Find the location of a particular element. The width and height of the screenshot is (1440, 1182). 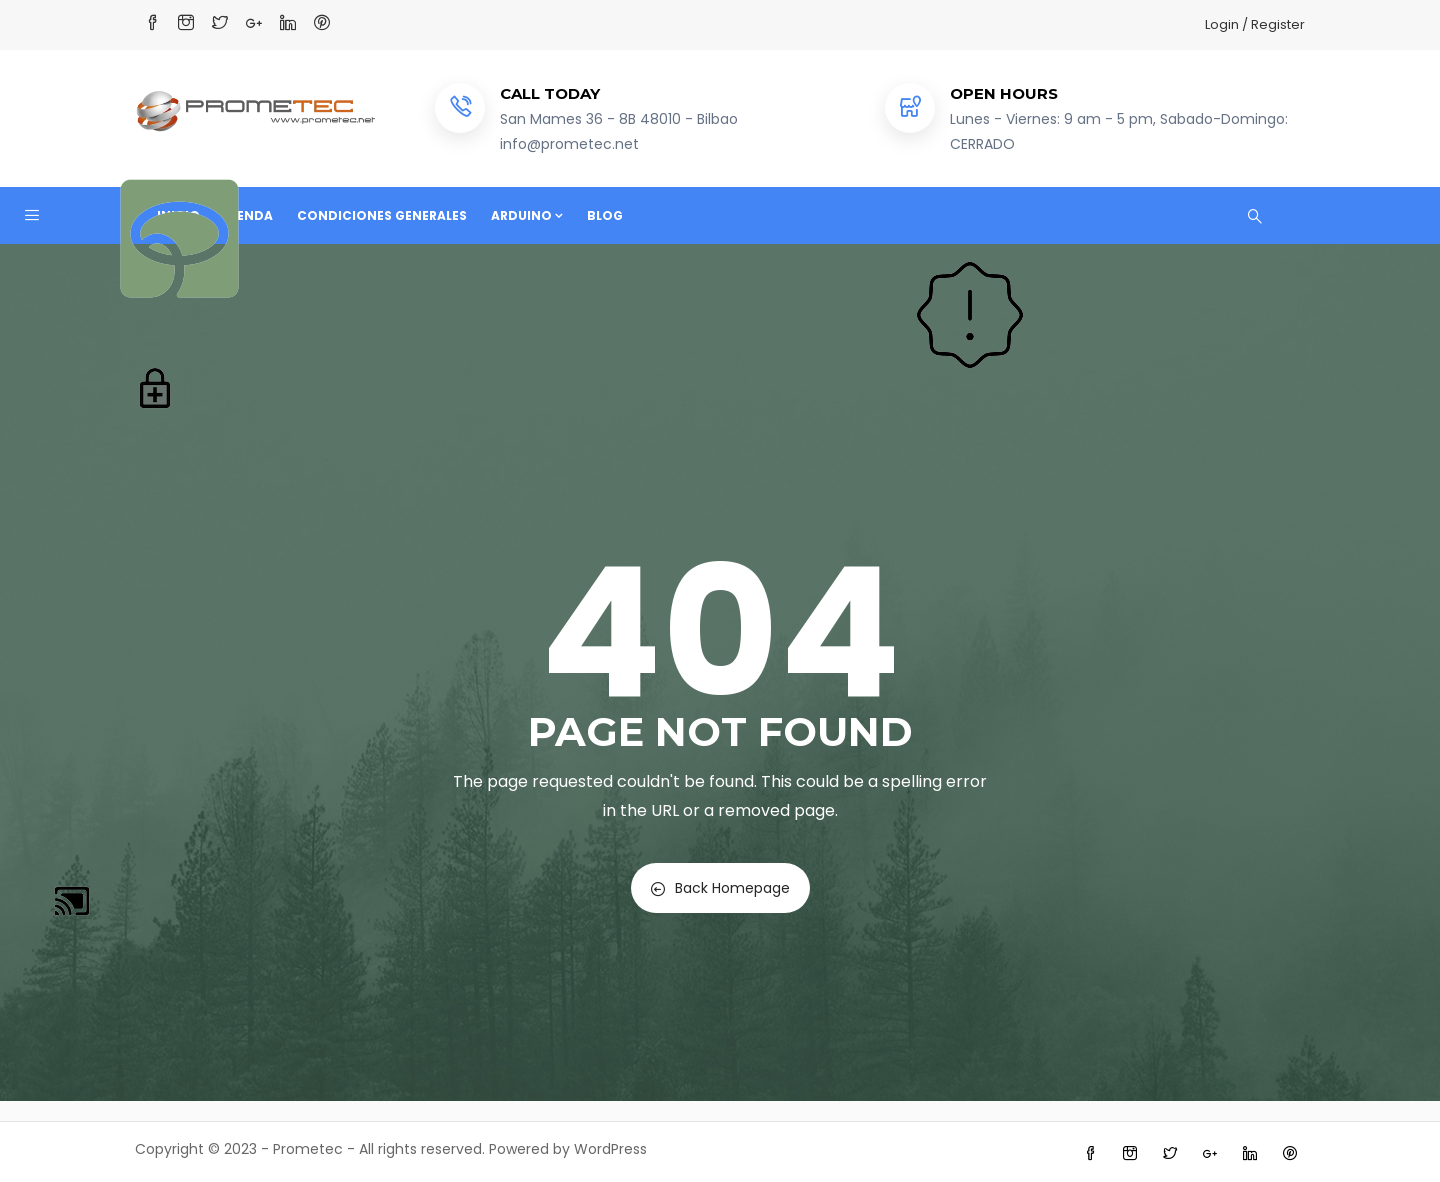

use lasso selection tool is located at coordinates (179, 238).